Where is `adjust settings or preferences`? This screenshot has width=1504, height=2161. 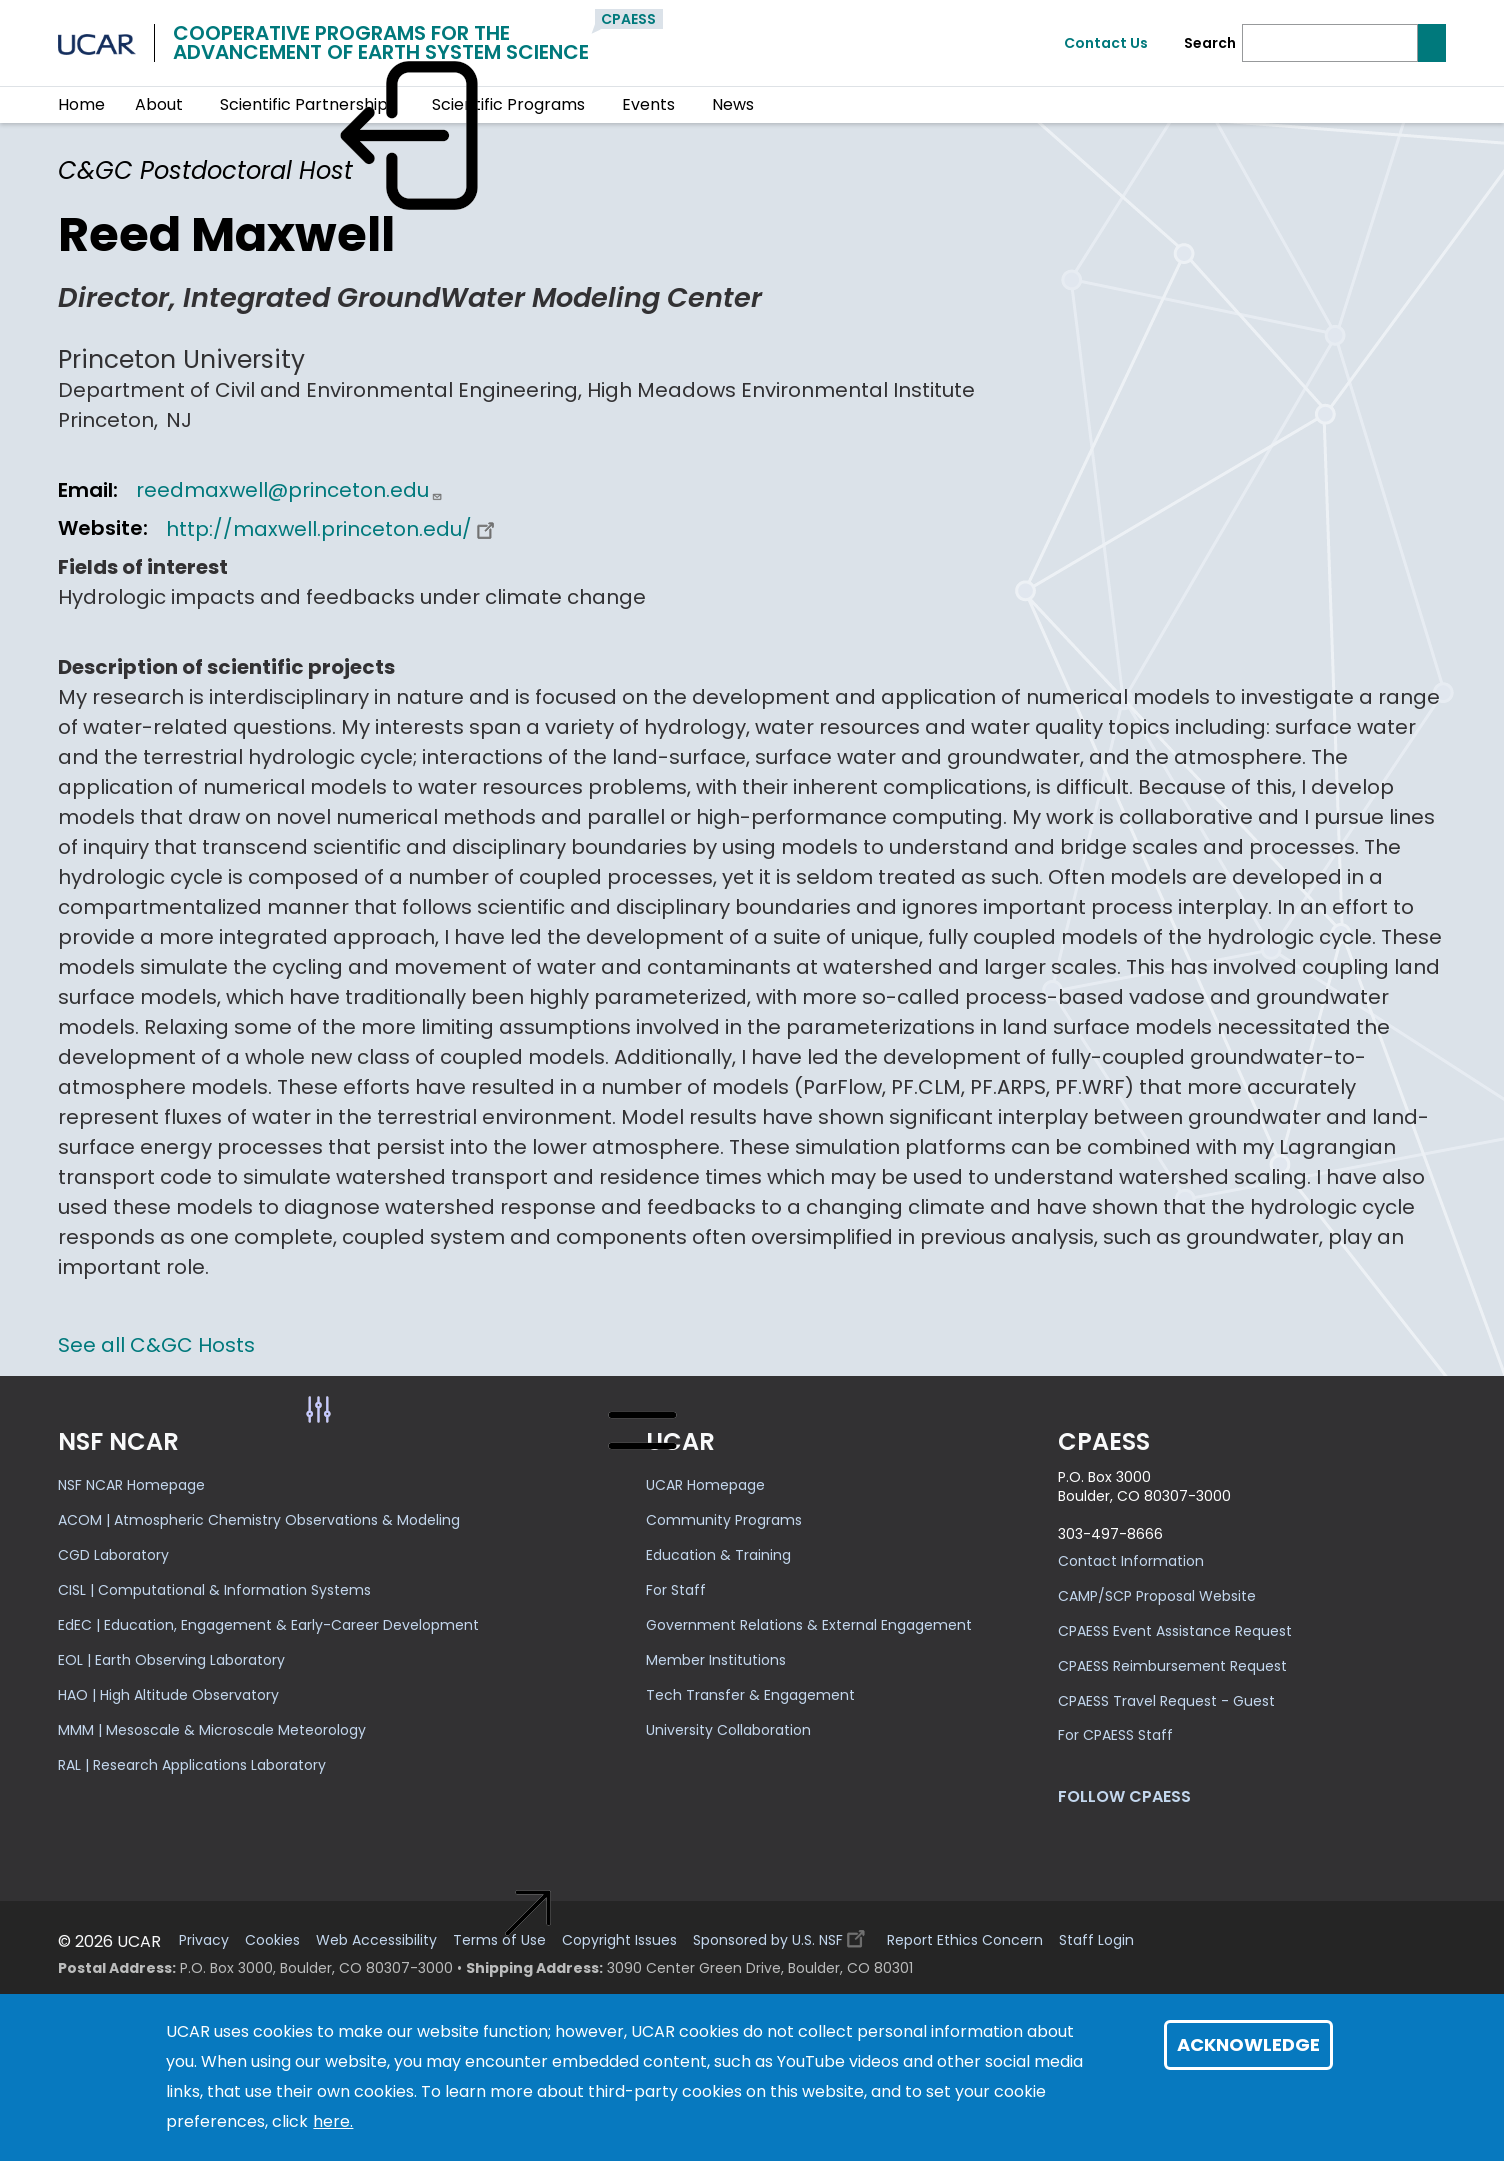 adjust settings or preferences is located at coordinates (318, 1409).